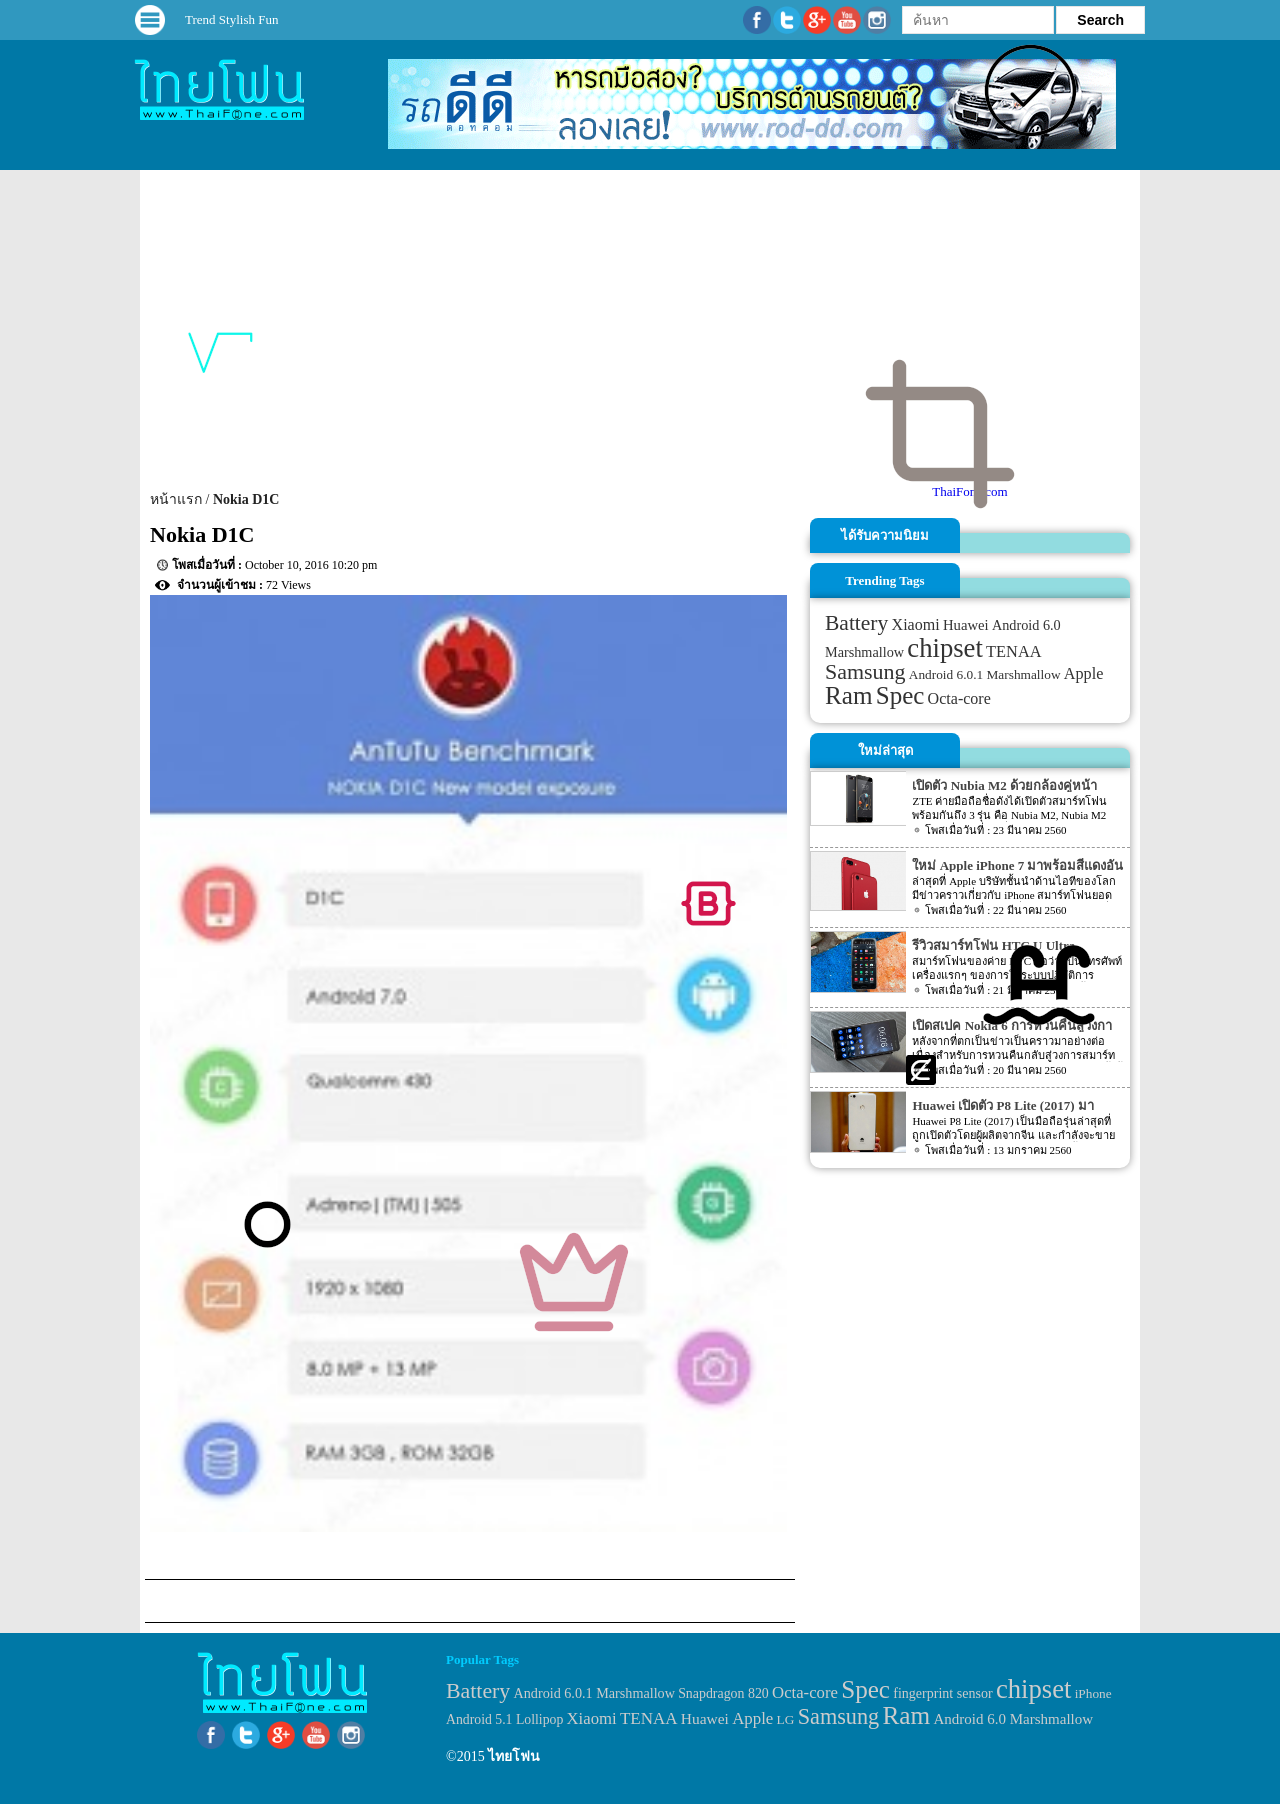 The height and width of the screenshot is (1804, 1280). Describe the element at coordinates (940, 434) in the screenshot. I see `crop an image or photo` at that location.